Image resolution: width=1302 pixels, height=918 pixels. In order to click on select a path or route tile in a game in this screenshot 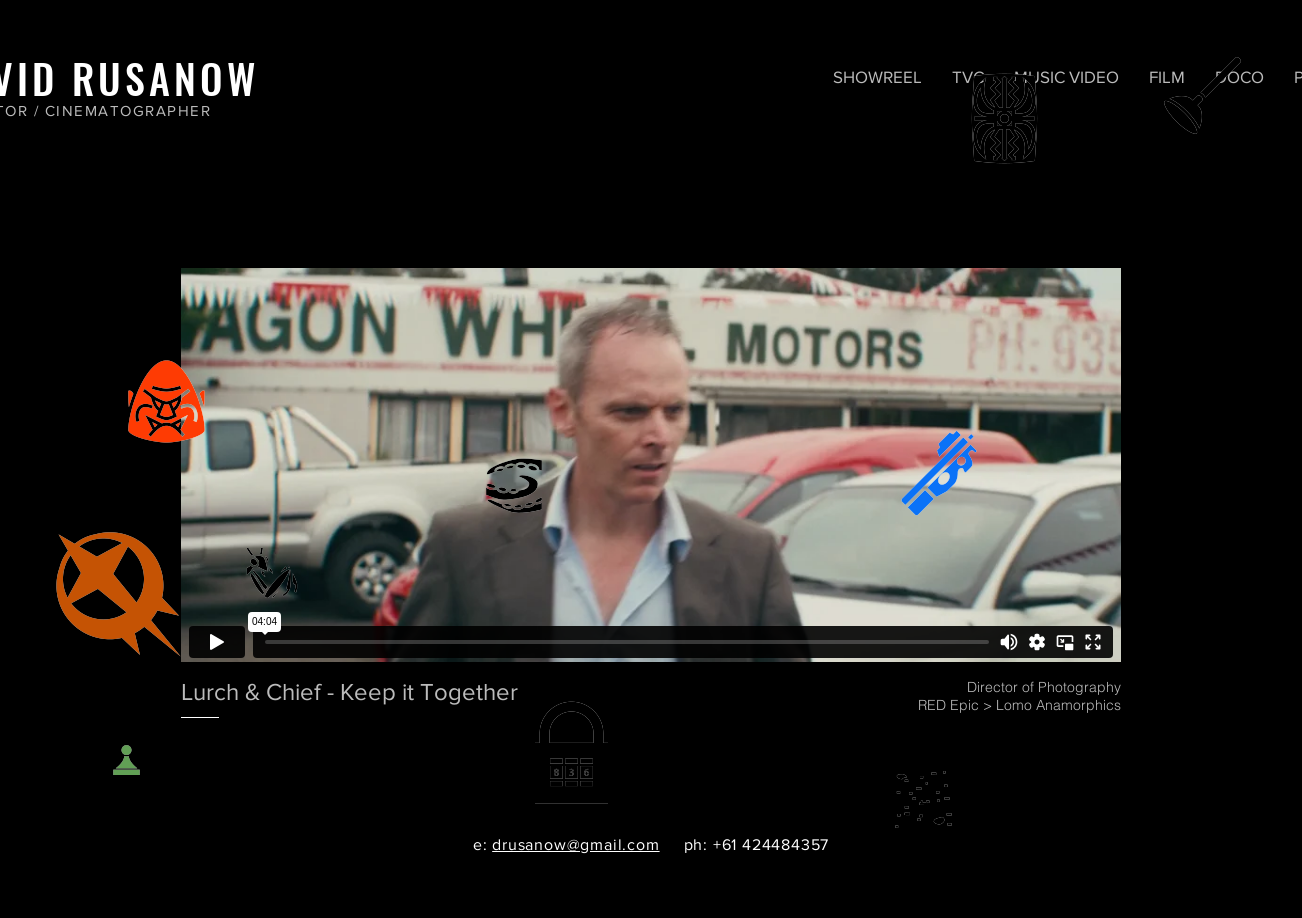, I will do `click(923, 799)`.